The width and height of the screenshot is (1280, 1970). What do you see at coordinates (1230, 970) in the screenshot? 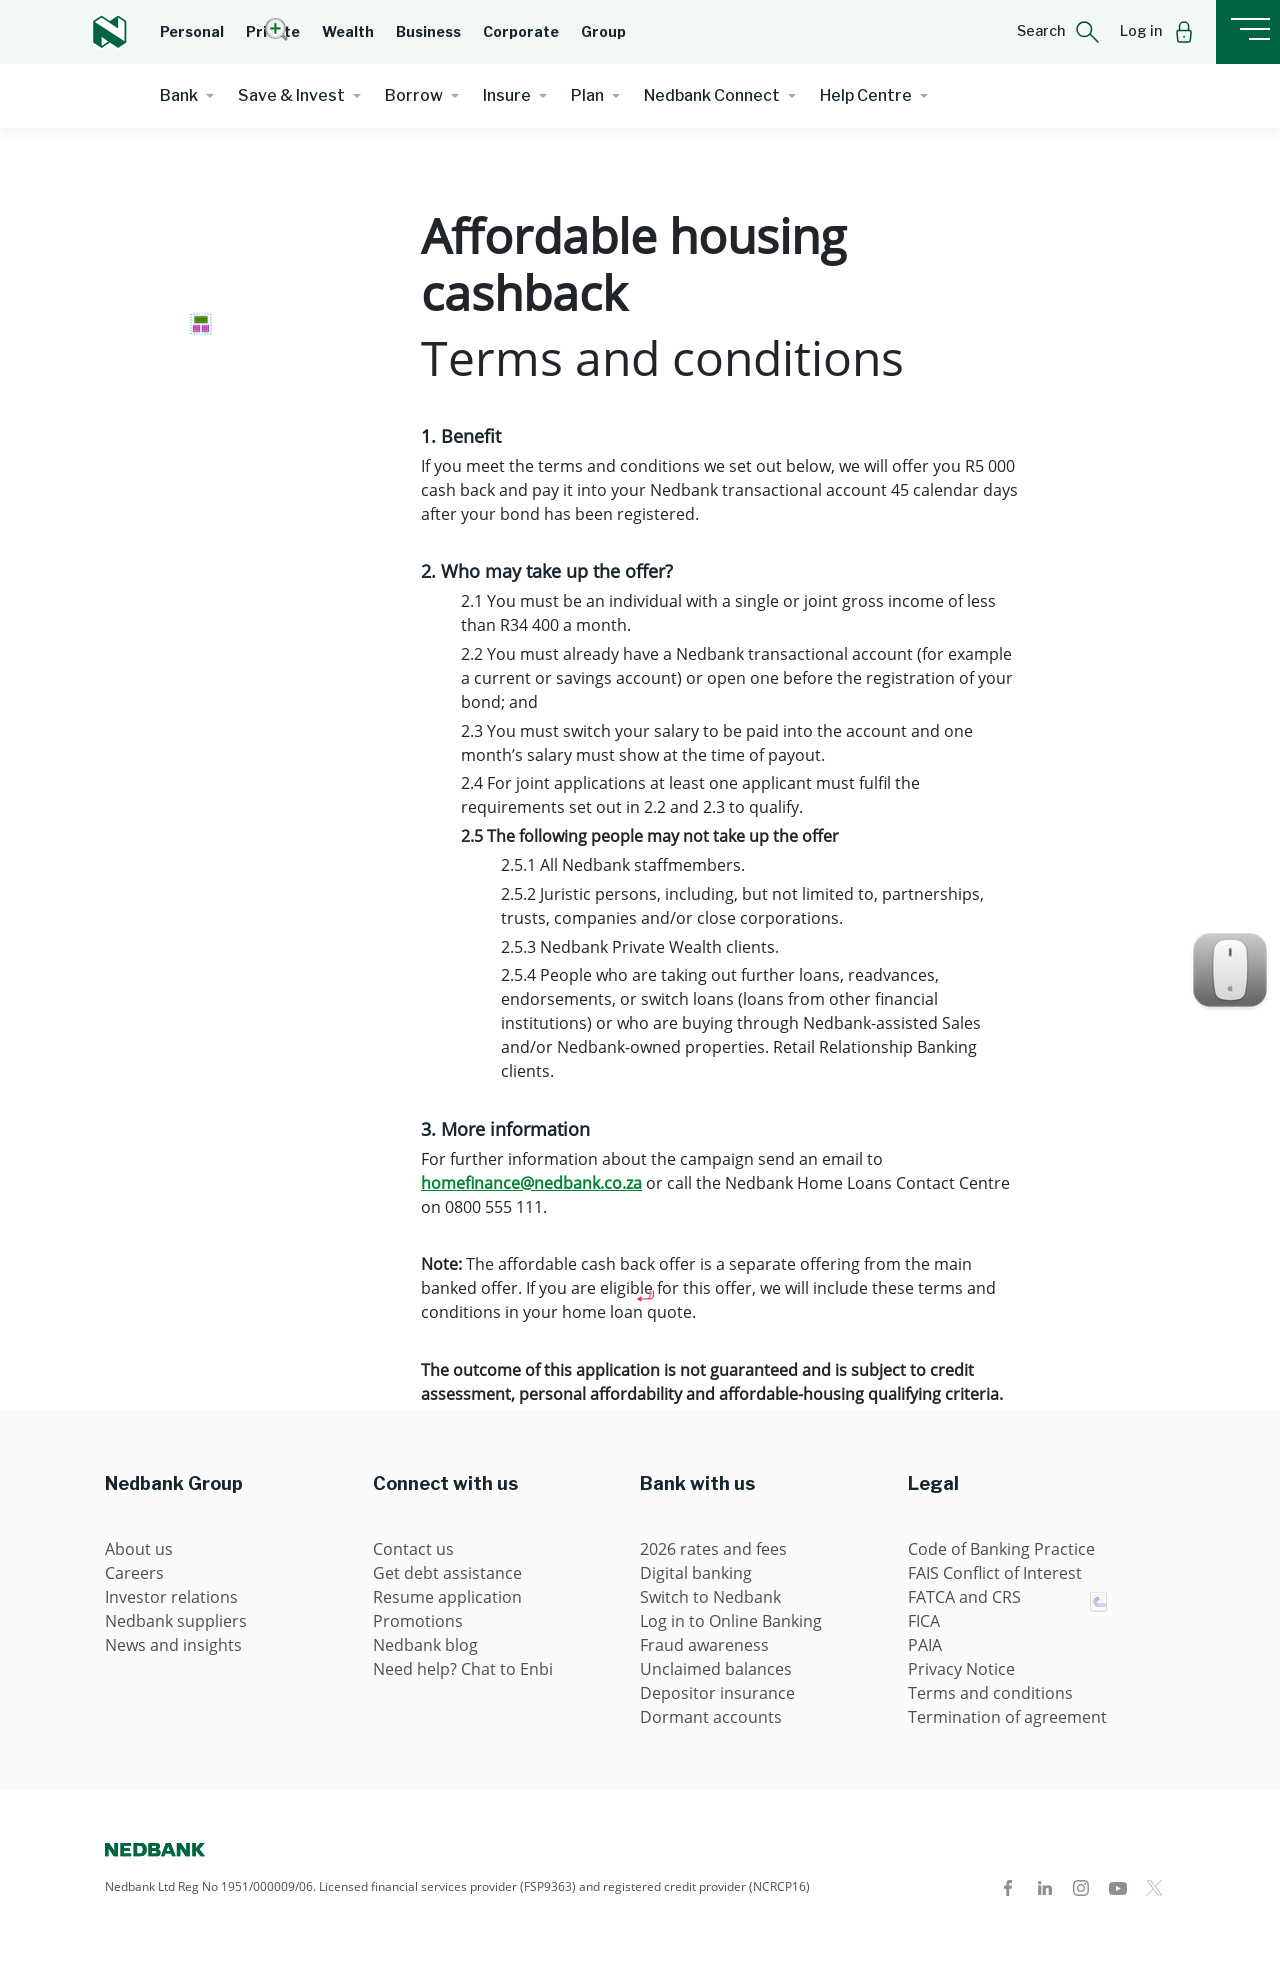
I see `configure mouse settings` at bounding box center [1230, 970].